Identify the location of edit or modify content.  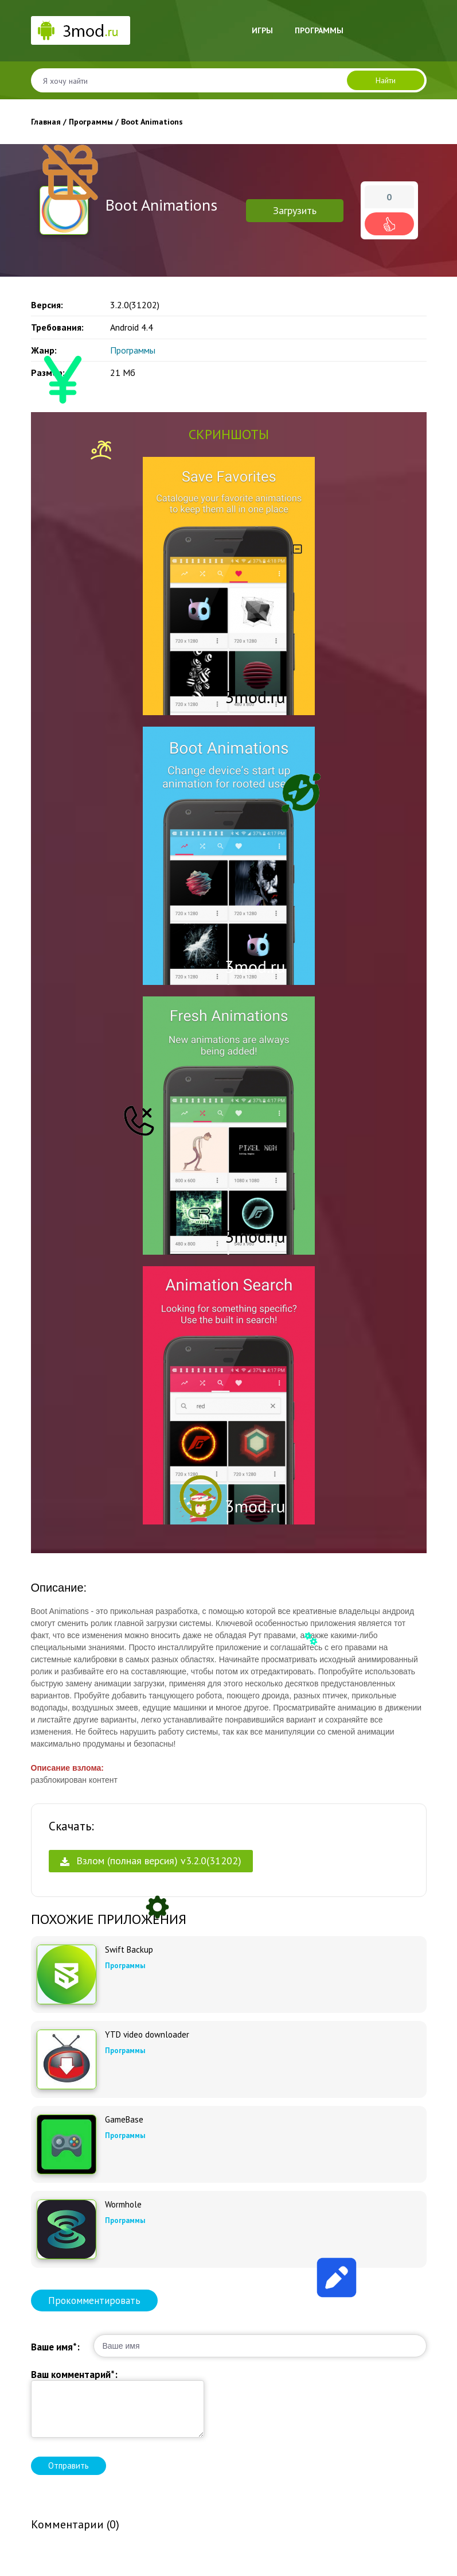
(337, 2278).